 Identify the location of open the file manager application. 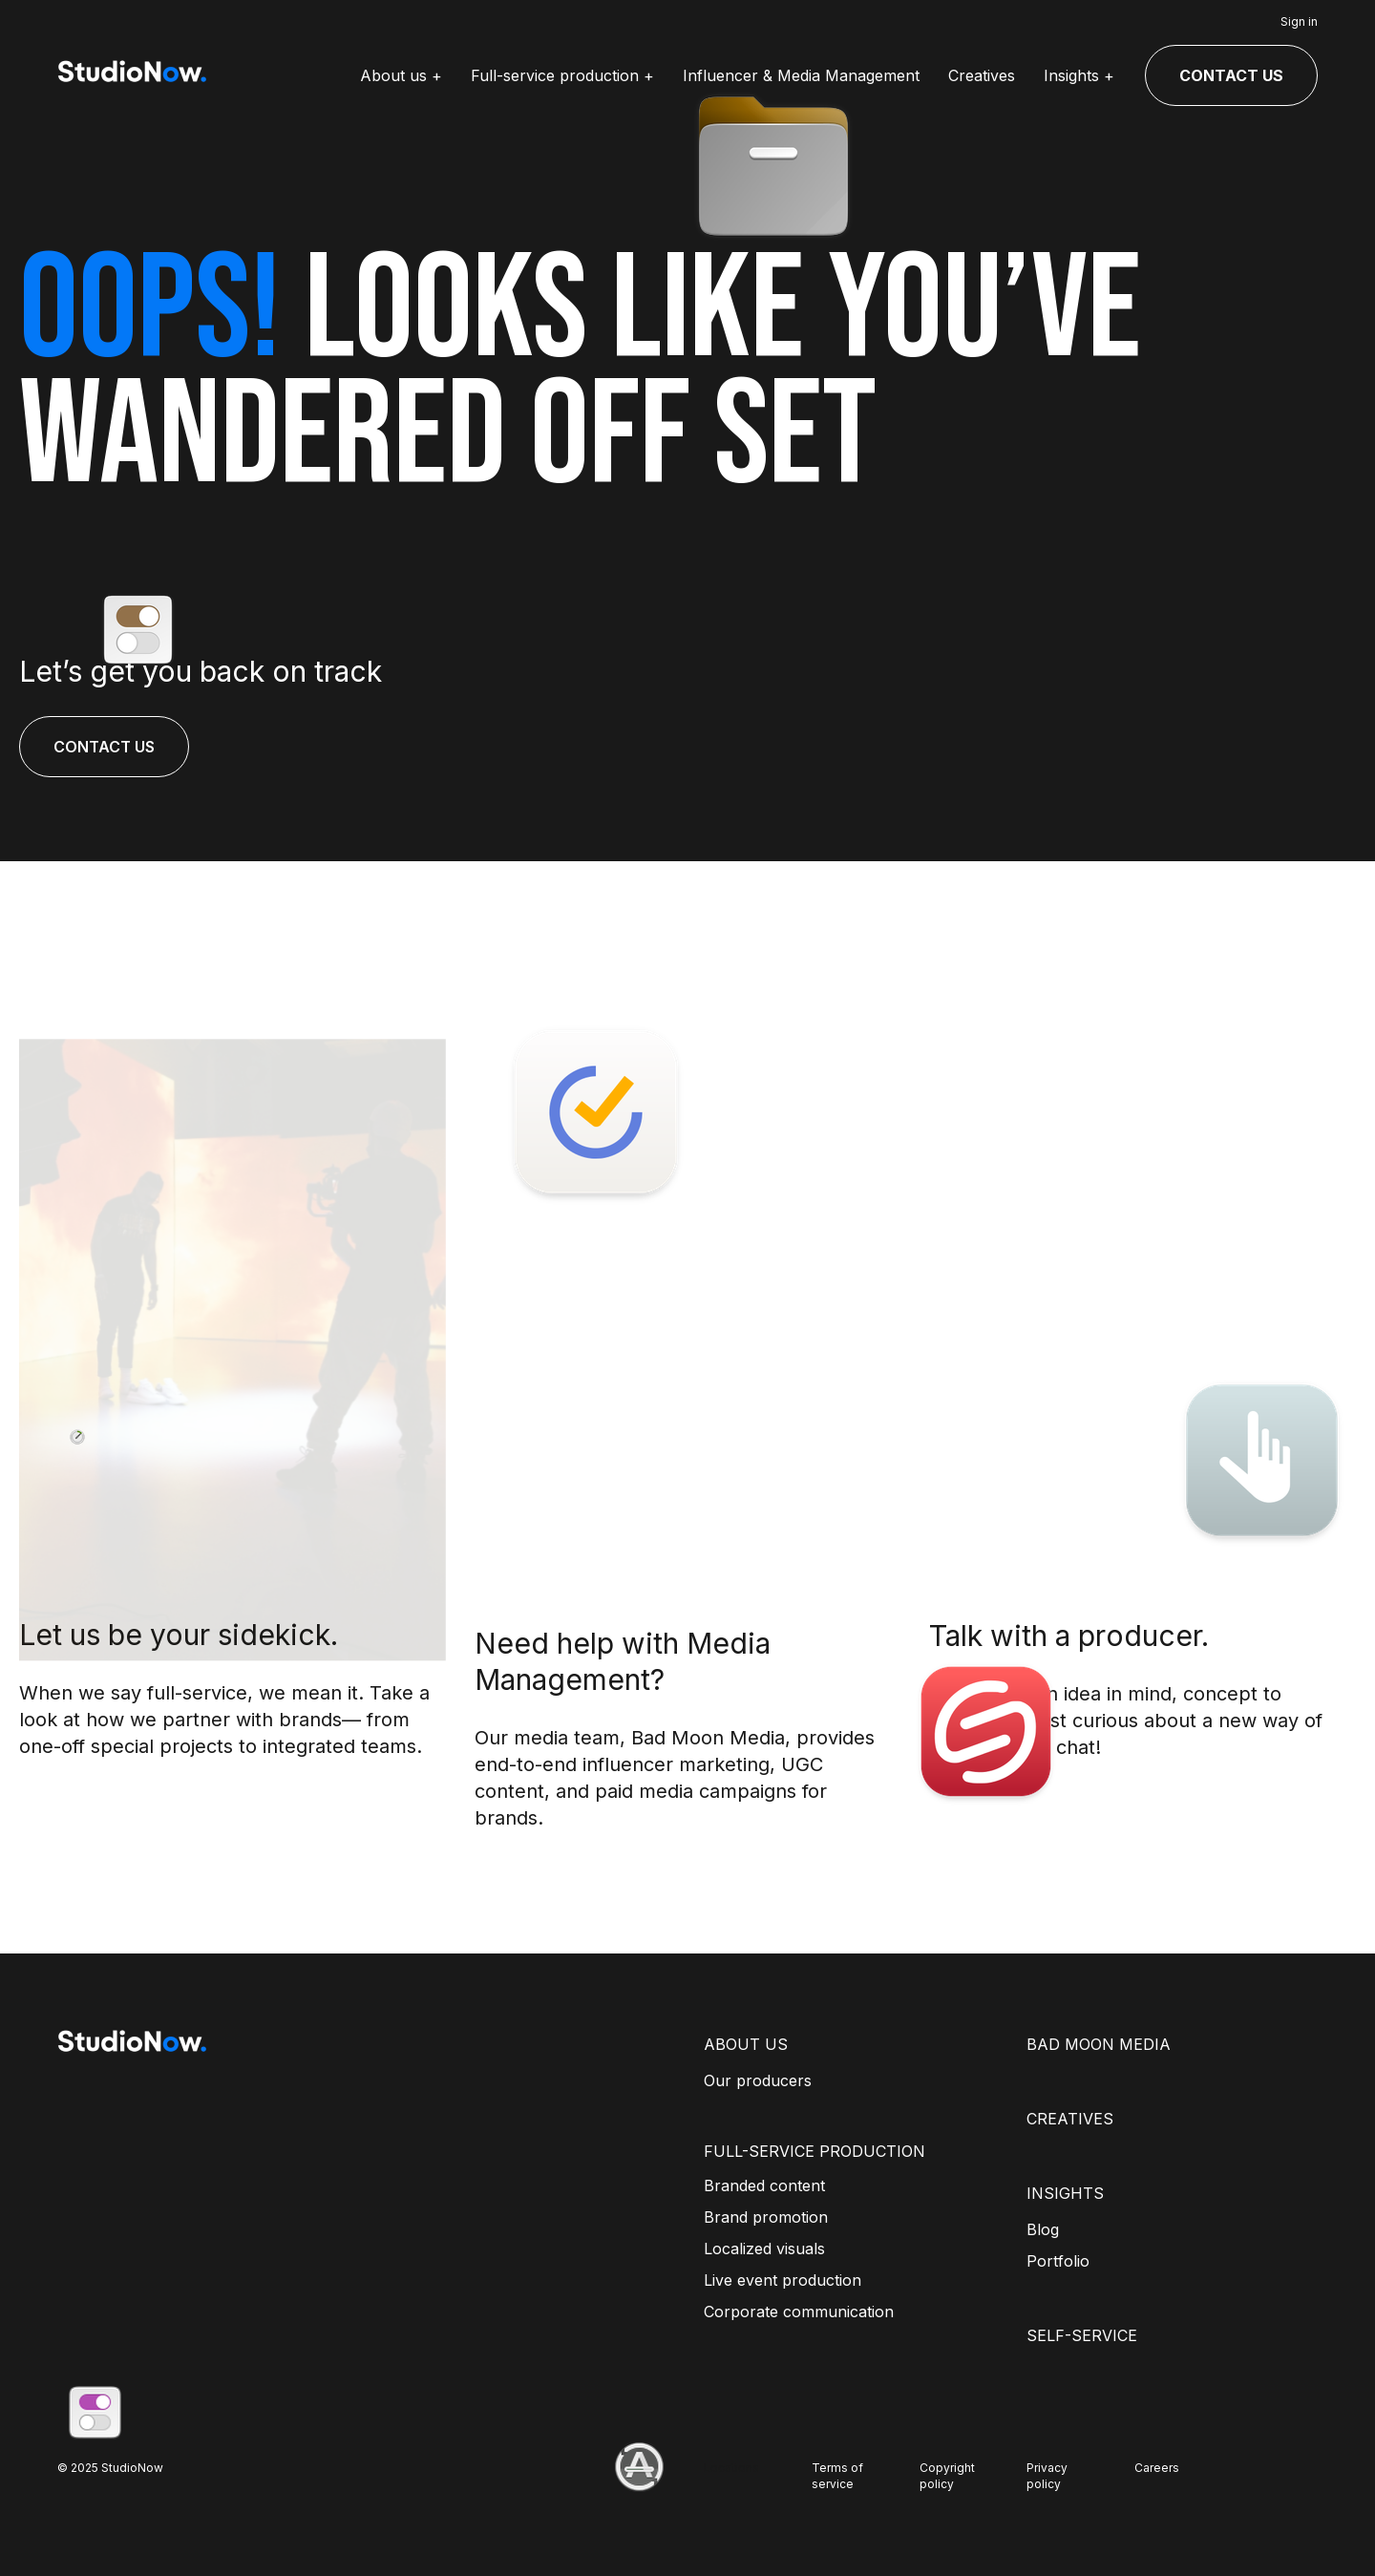
(773, 166).